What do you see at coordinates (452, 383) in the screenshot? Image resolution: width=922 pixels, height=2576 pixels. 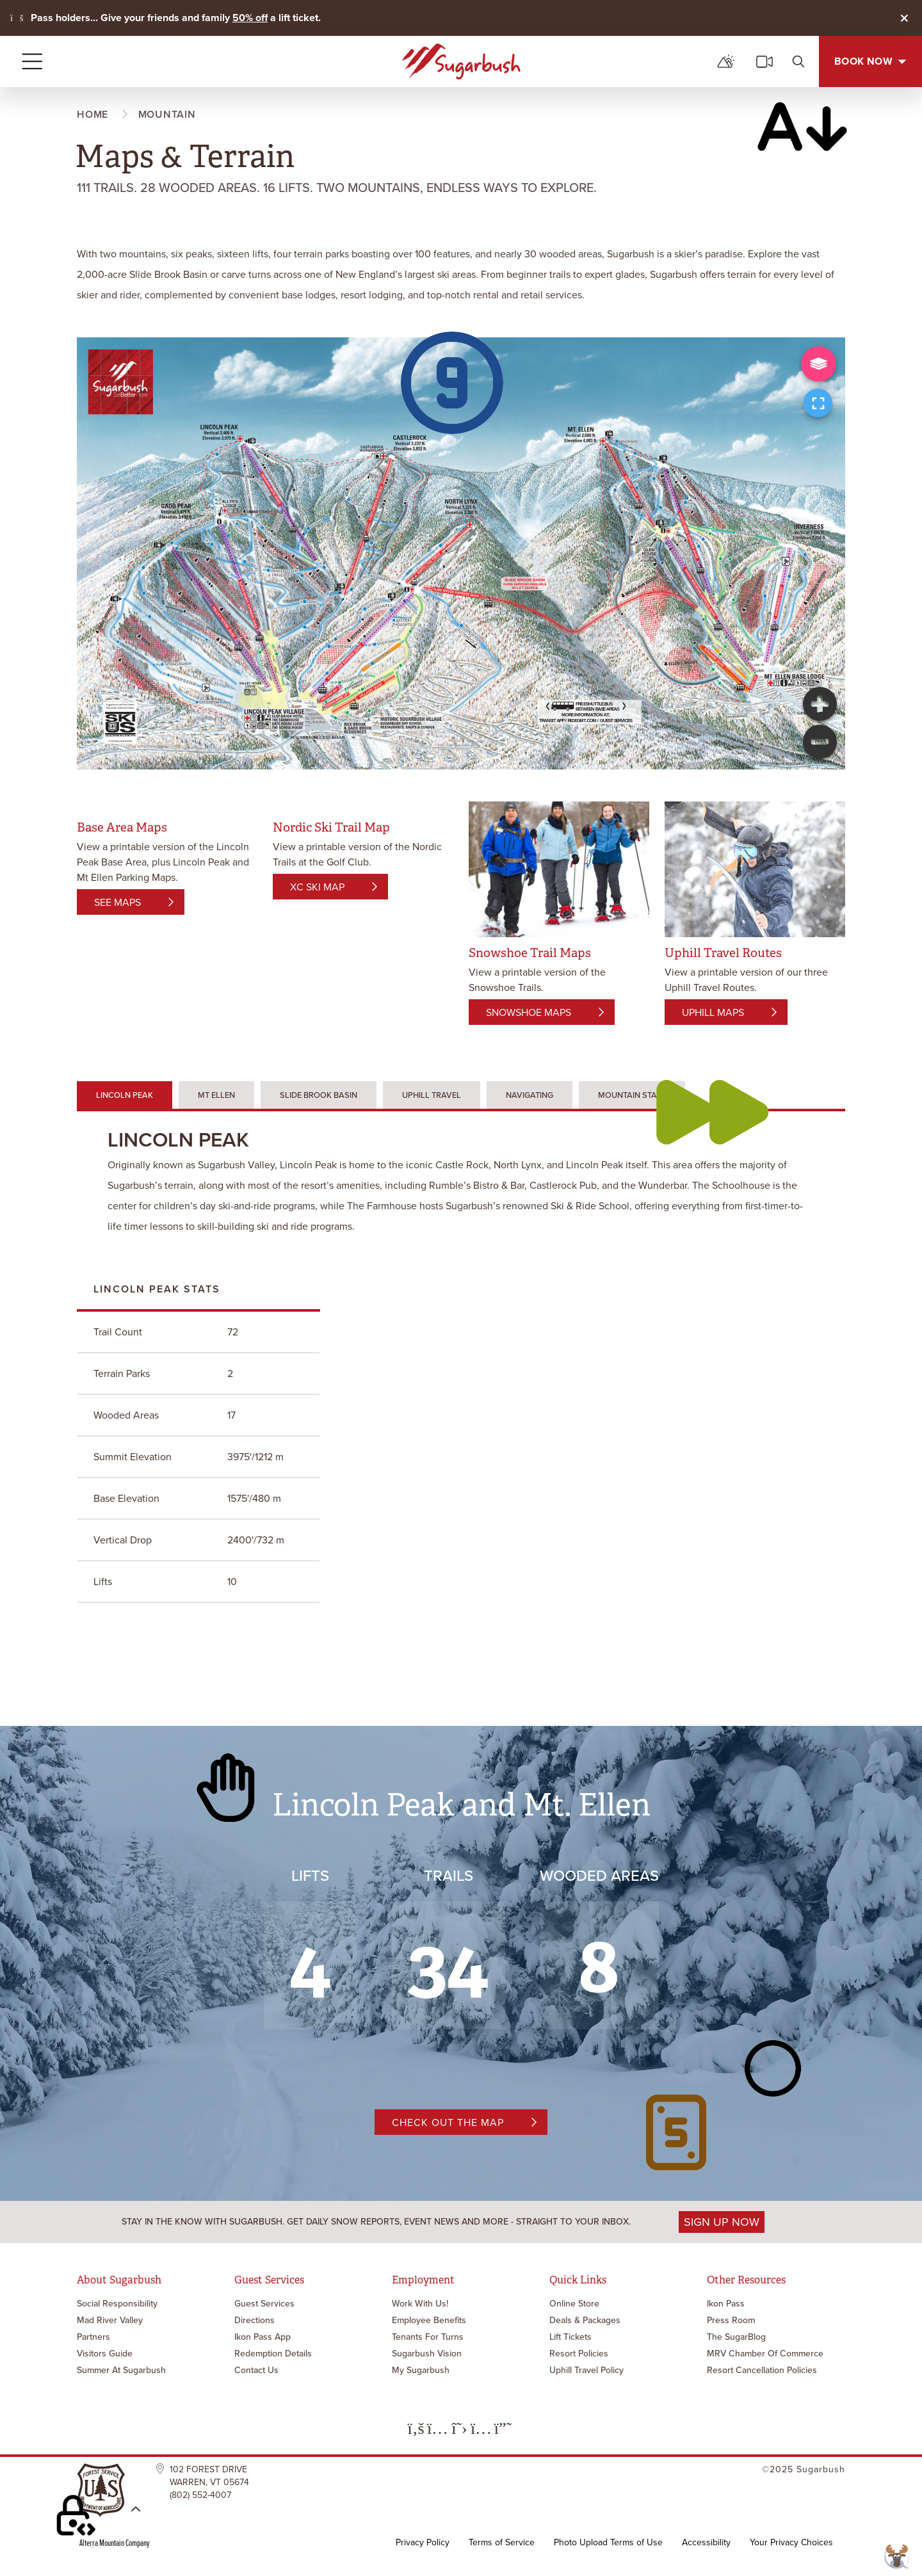 I see `indicates item number 9 in a numbered list or sequence` at bounding box center [452, 383].